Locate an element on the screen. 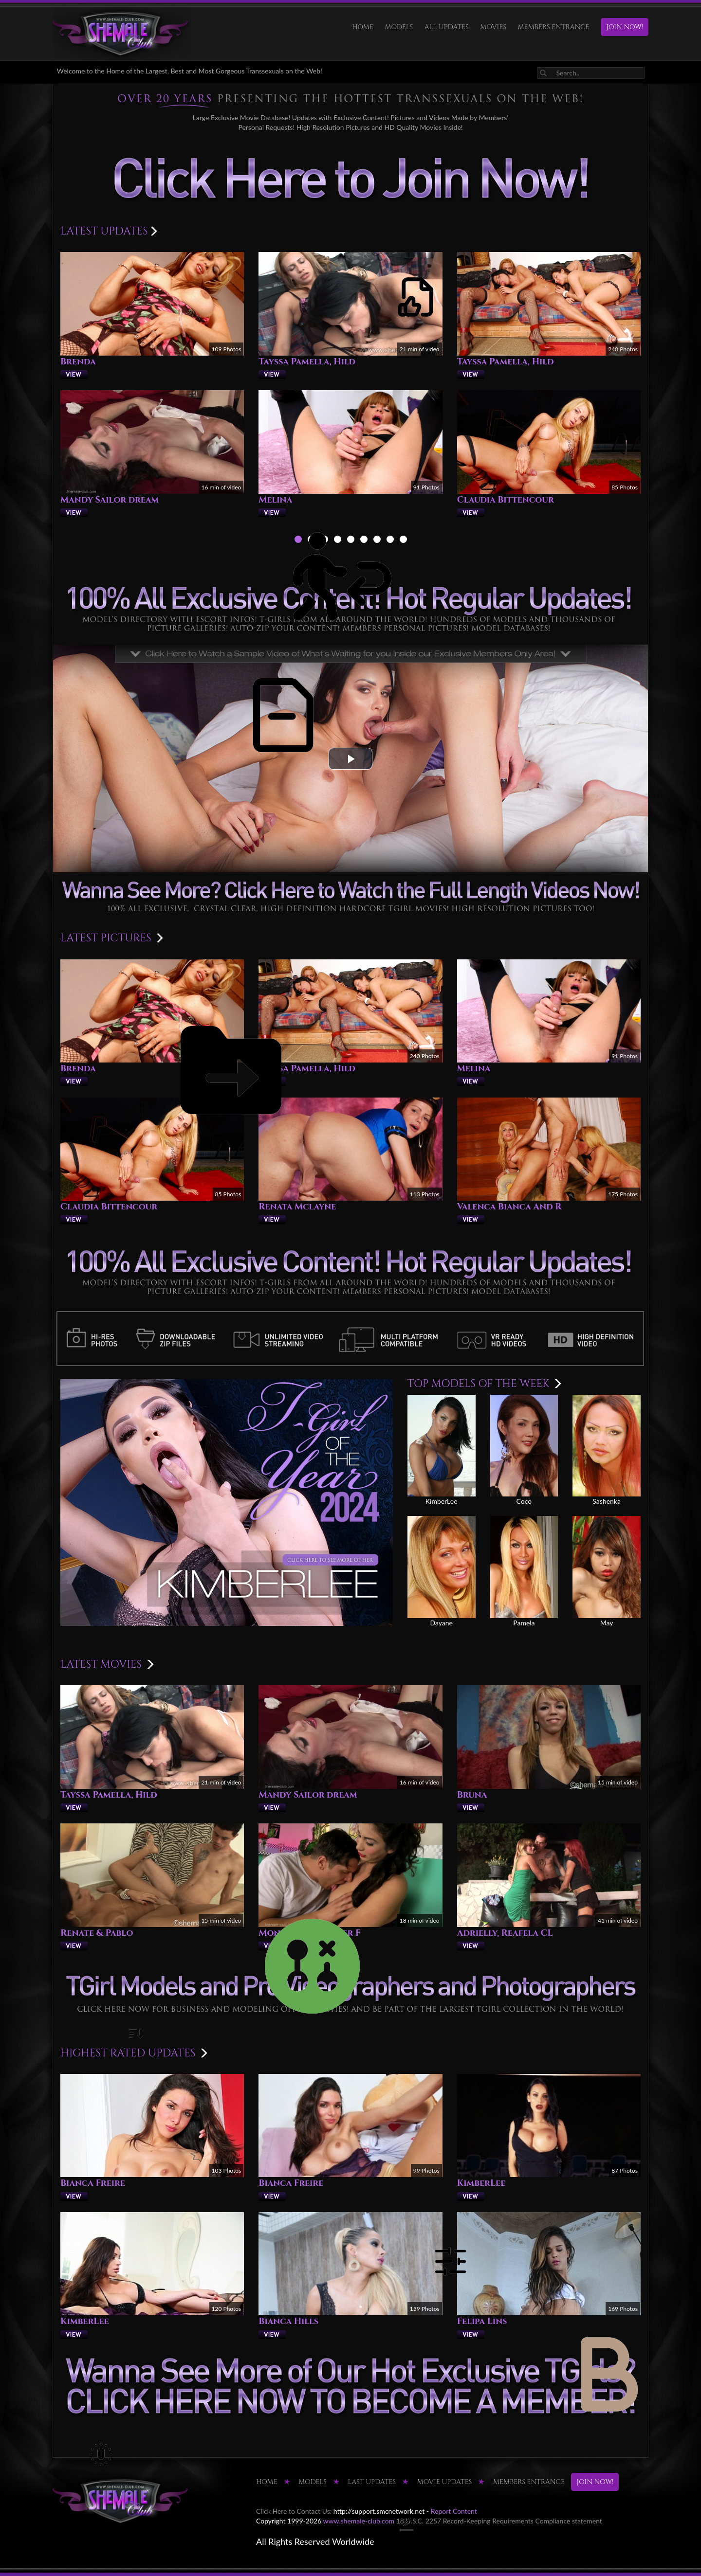  like or approve a document is located at coordinates (417, 297).